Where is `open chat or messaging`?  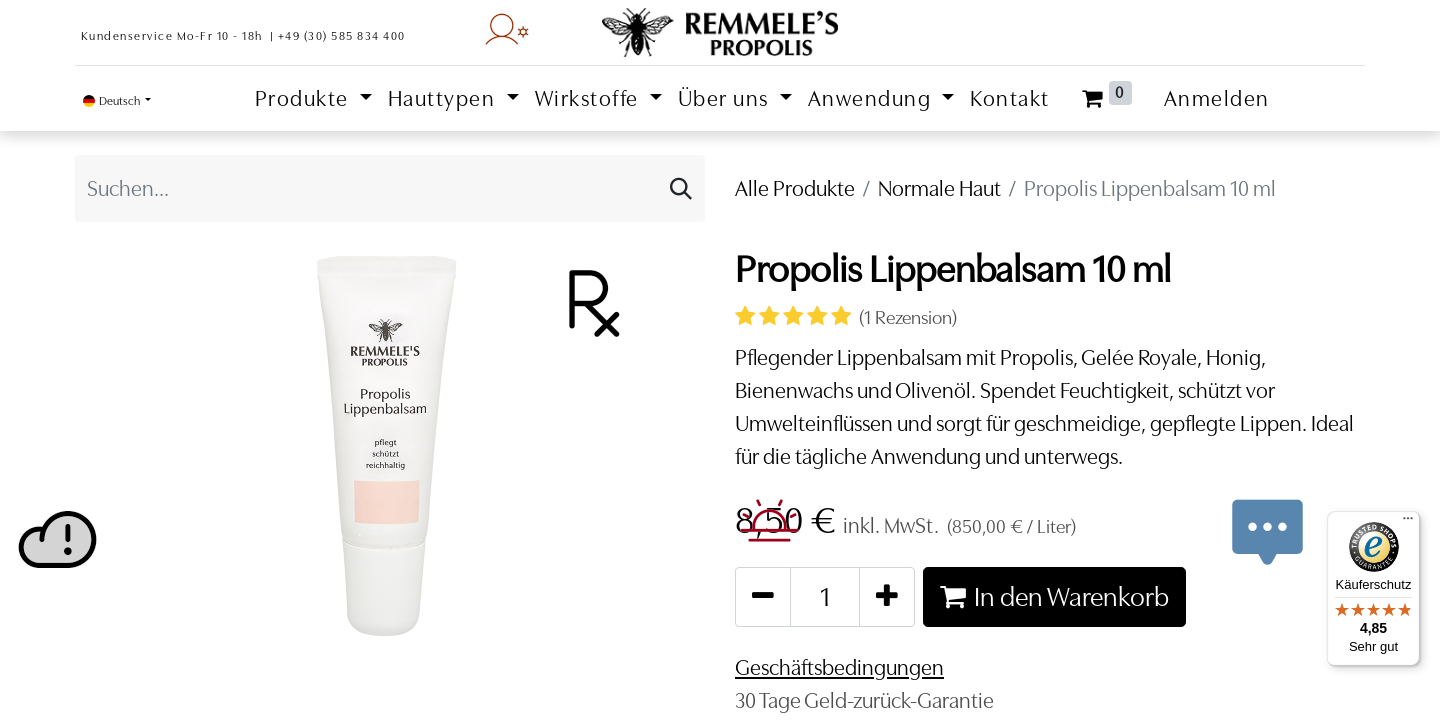
open chat or messaging is located at coordinates (1267, 529).